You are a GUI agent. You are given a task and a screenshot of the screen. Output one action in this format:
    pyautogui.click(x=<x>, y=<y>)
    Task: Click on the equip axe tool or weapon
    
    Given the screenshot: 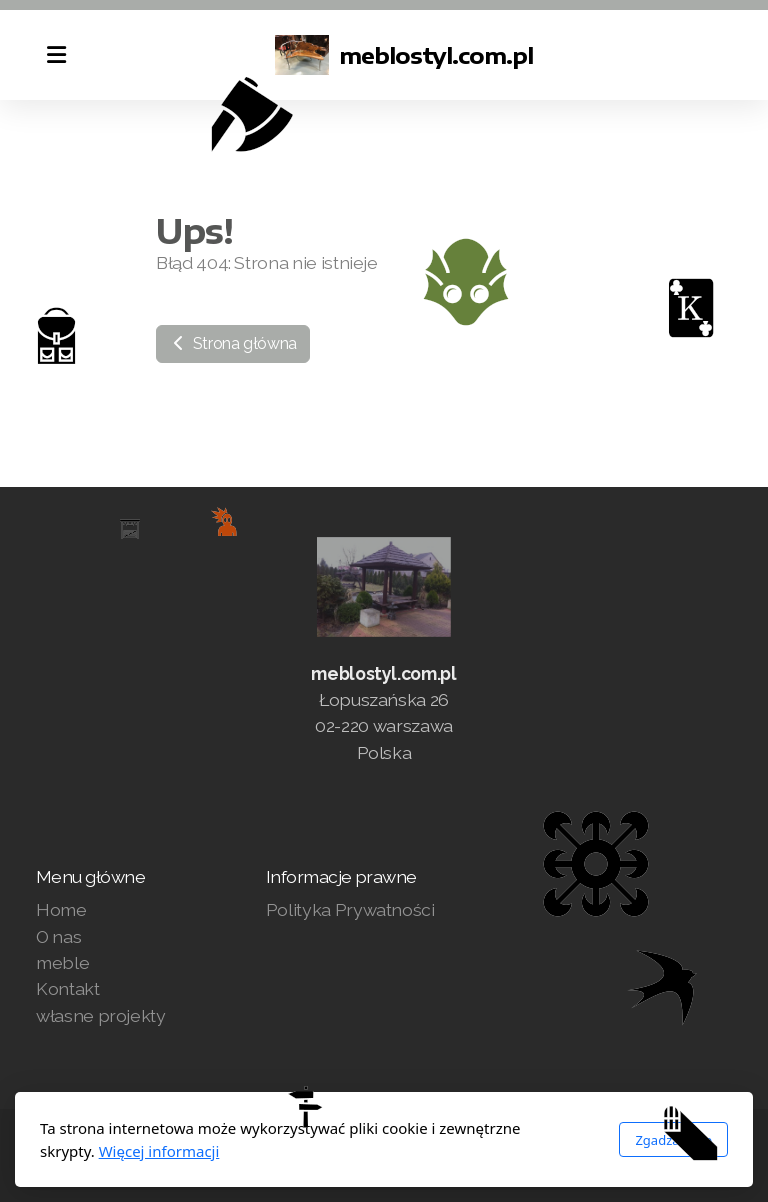 What is the action you would take?
    pyautogui.click(x=253, y=117)
    